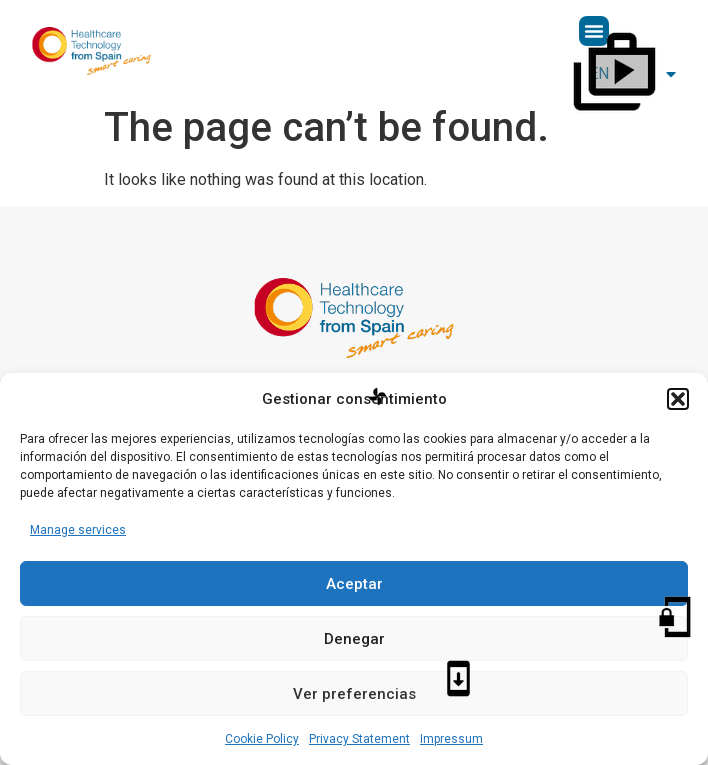 The width and height of the screenshot is (708, 765). What do you see at coordinates (458, 678) in the screenshot?
I see `download a system update to your device` at bounding box center [458, 678].